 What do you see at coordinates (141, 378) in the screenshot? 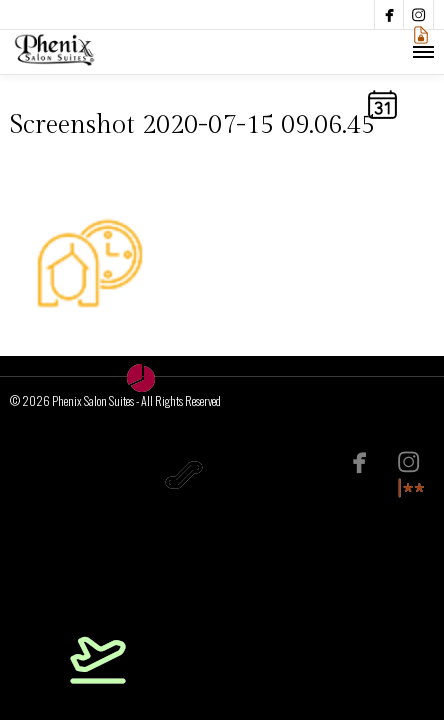
I see `view analytics or statistics breakdown` at bounding box center [141, 378].